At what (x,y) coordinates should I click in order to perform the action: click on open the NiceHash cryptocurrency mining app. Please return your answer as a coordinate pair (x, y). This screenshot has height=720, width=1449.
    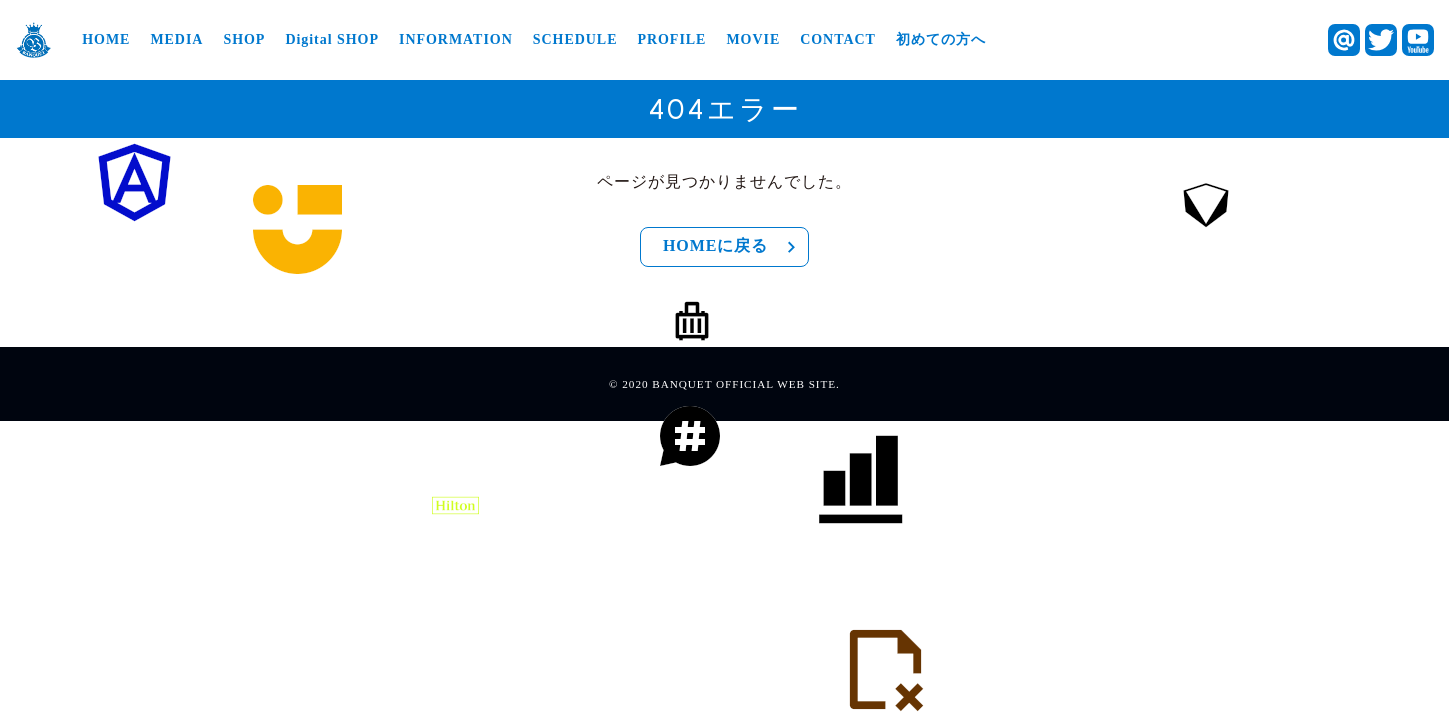
    Looking at the image, I should click on (297, 229).